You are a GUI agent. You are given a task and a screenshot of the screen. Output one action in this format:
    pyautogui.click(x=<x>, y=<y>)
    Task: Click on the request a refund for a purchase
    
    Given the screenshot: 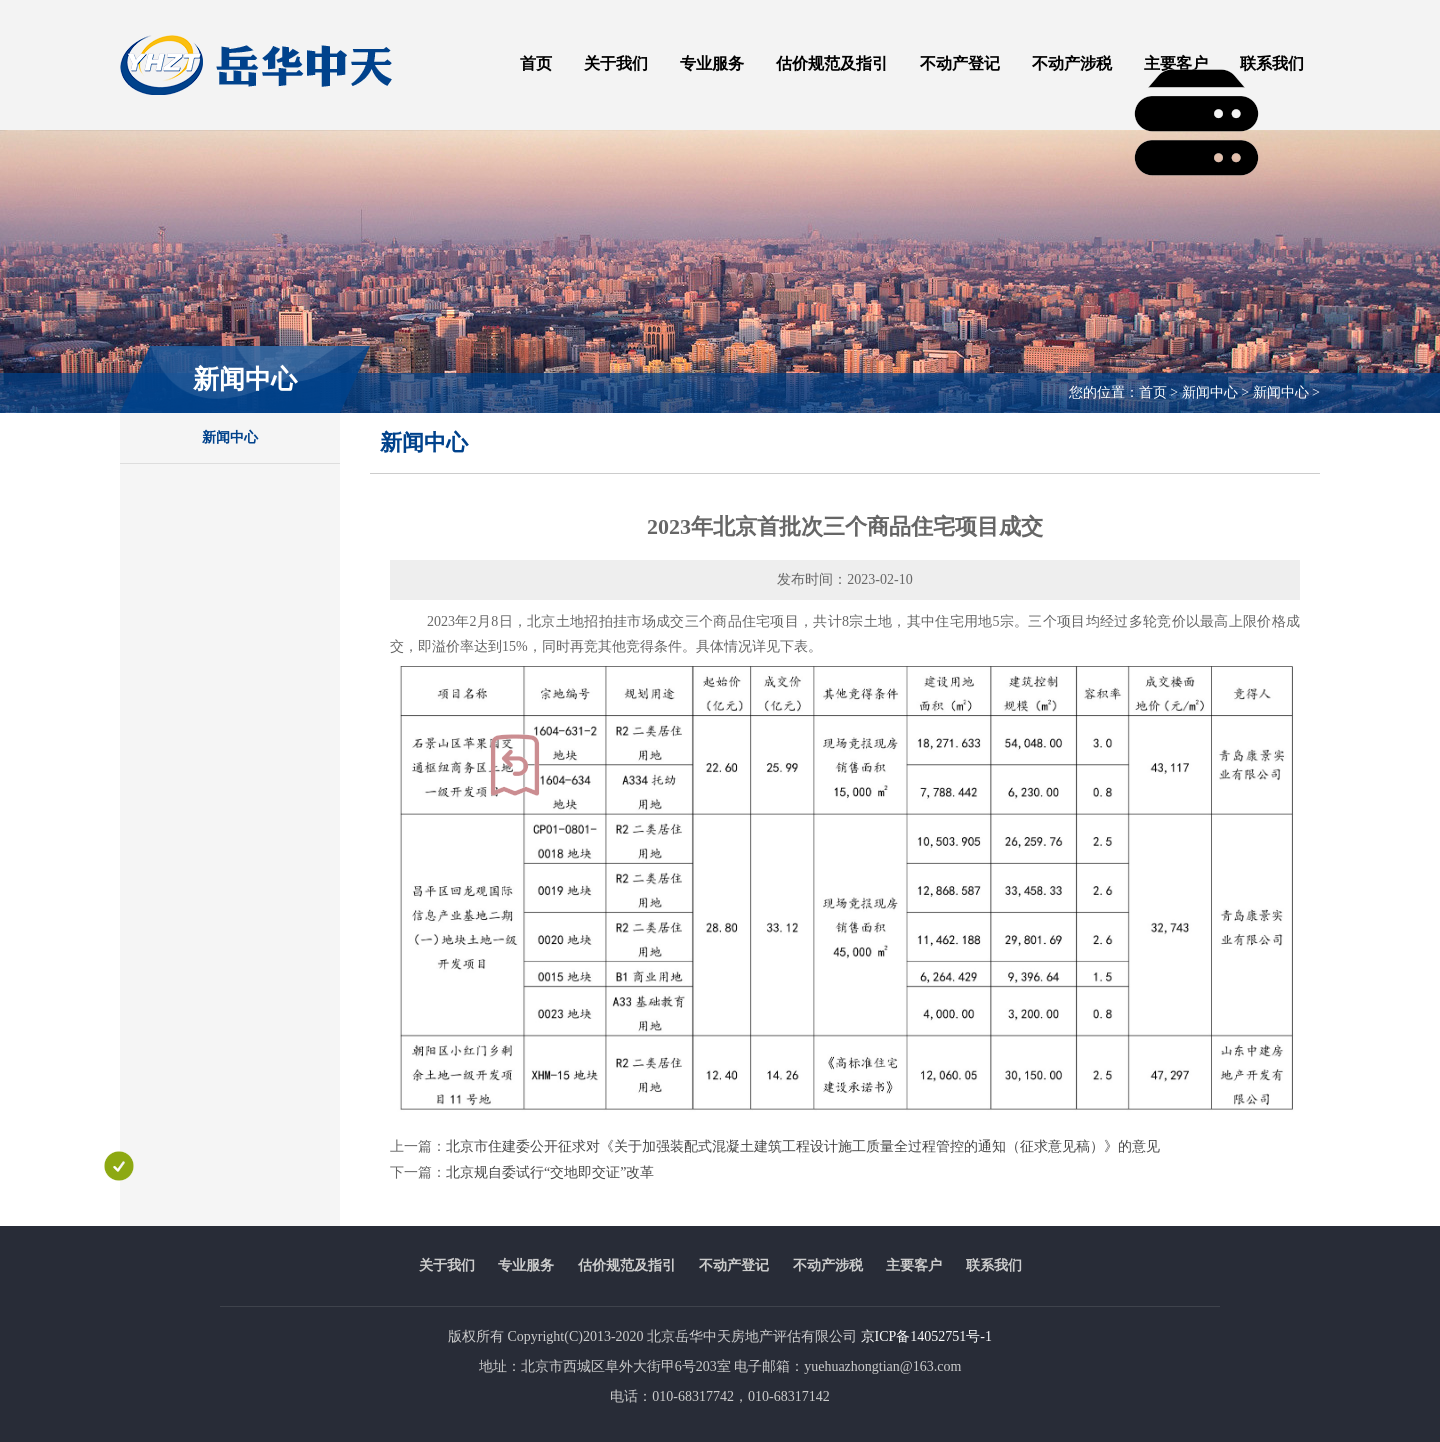 What is the action you would take?
    pyautogui.click(x=515, y=765)
    